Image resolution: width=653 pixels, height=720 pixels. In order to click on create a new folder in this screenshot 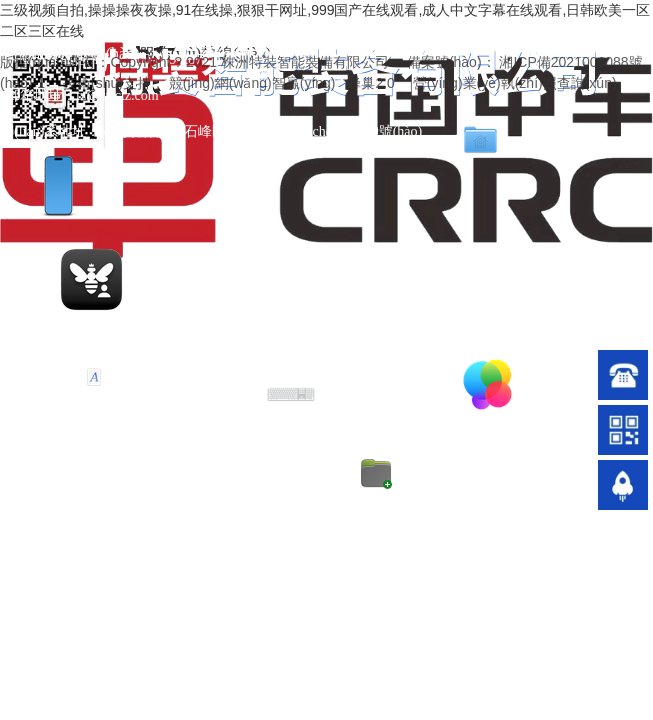, I will do `click(376, 473)`.